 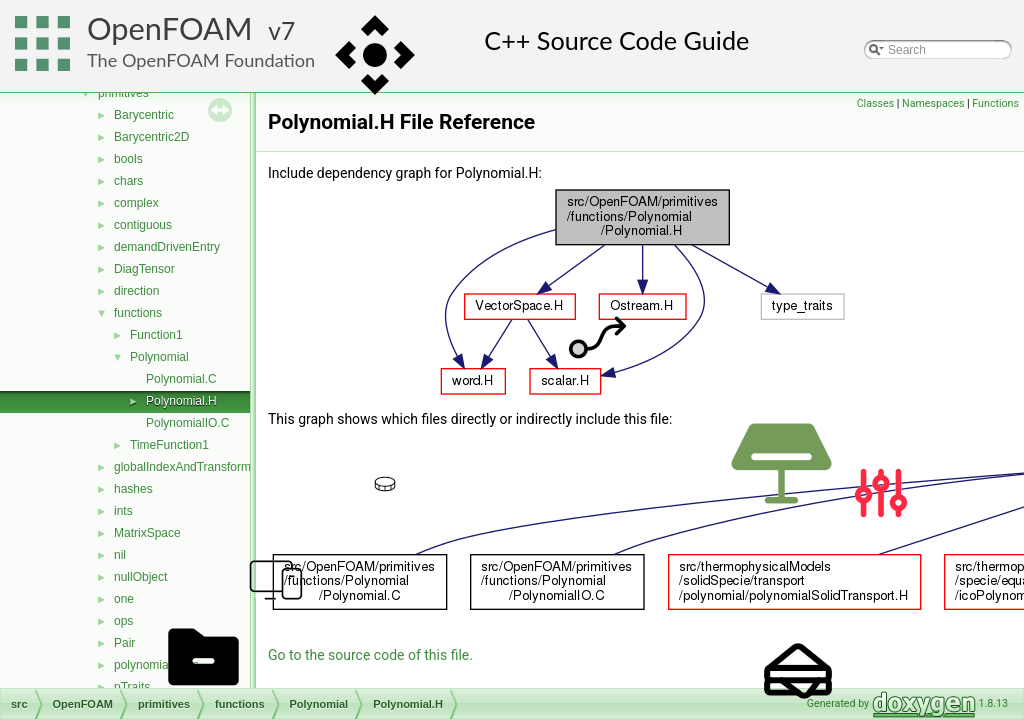 I want to click on view your coin balance or currency, so click(x=385, y=484).